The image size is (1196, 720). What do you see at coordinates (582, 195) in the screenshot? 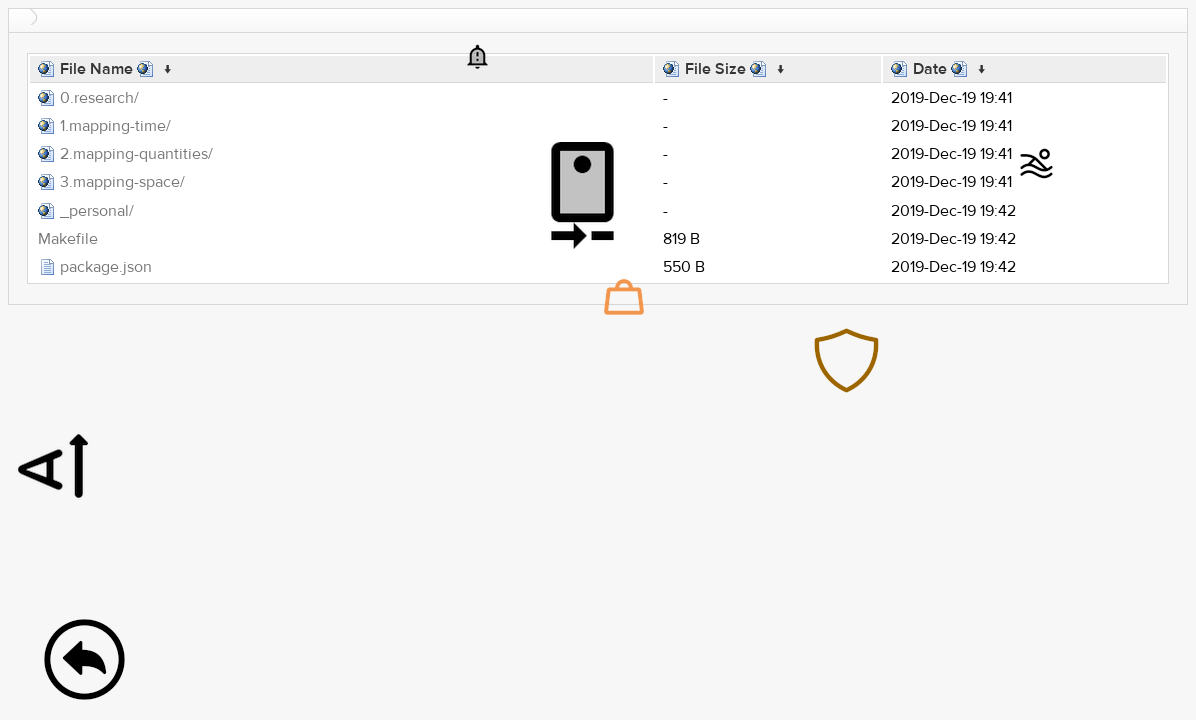
I see `switch to rear camera` at bounding box center [582, 195].